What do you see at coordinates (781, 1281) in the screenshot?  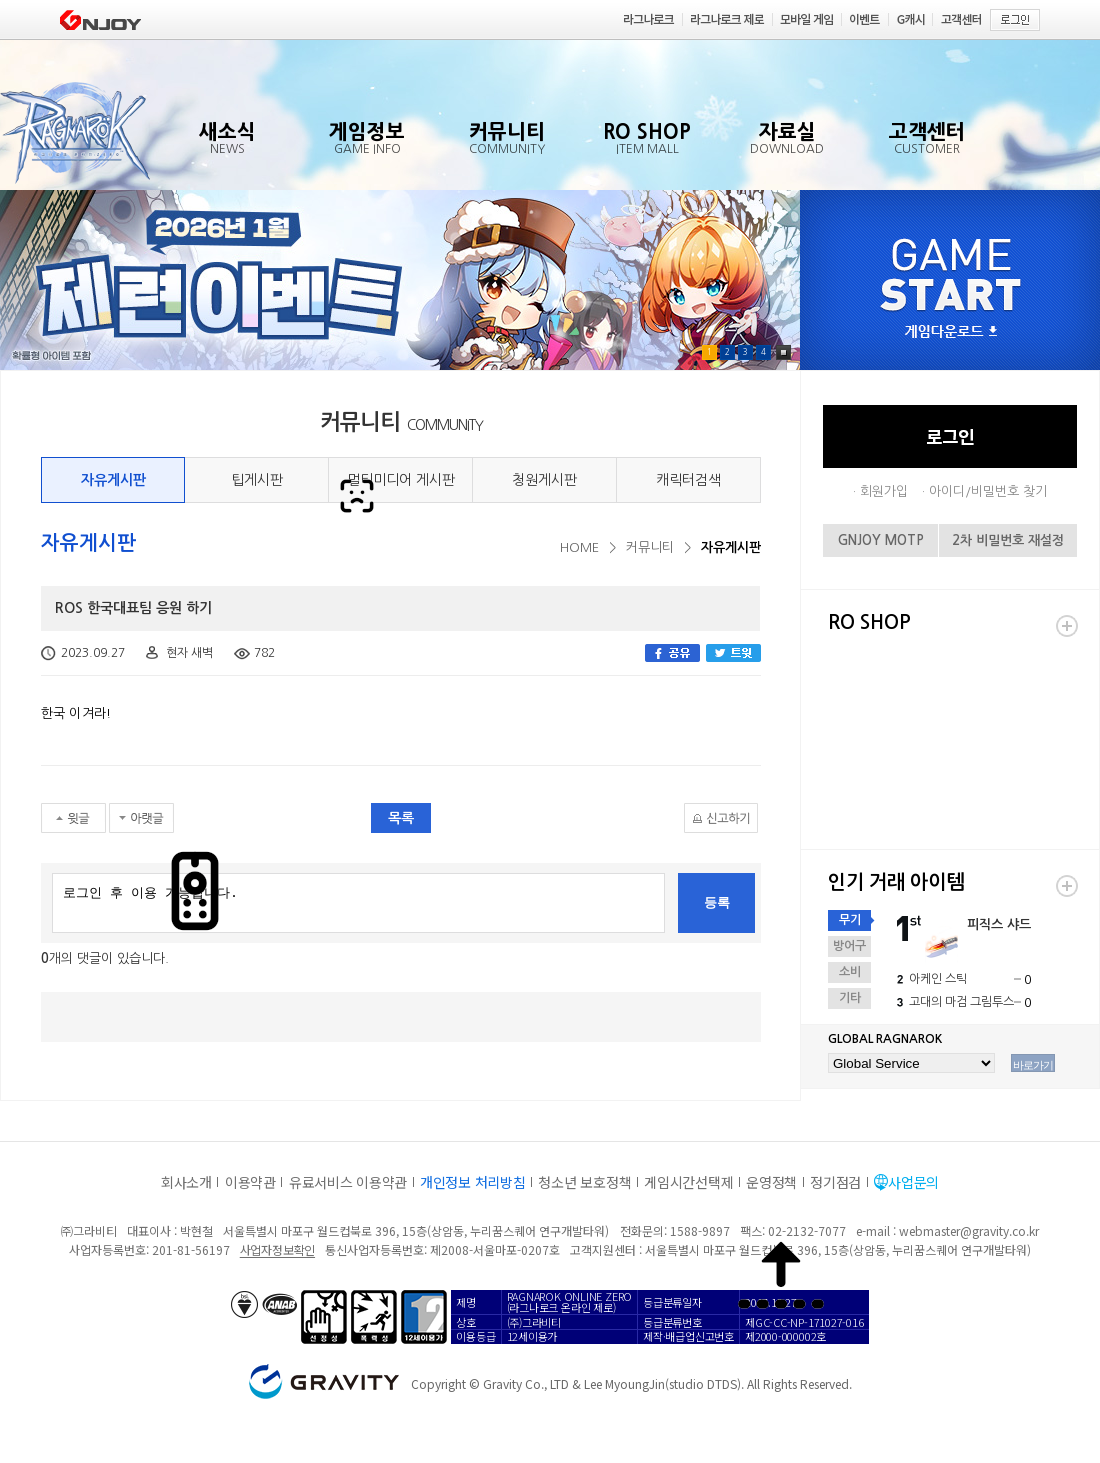 I see `collapse content upward` at bounding box center [781, 1281].